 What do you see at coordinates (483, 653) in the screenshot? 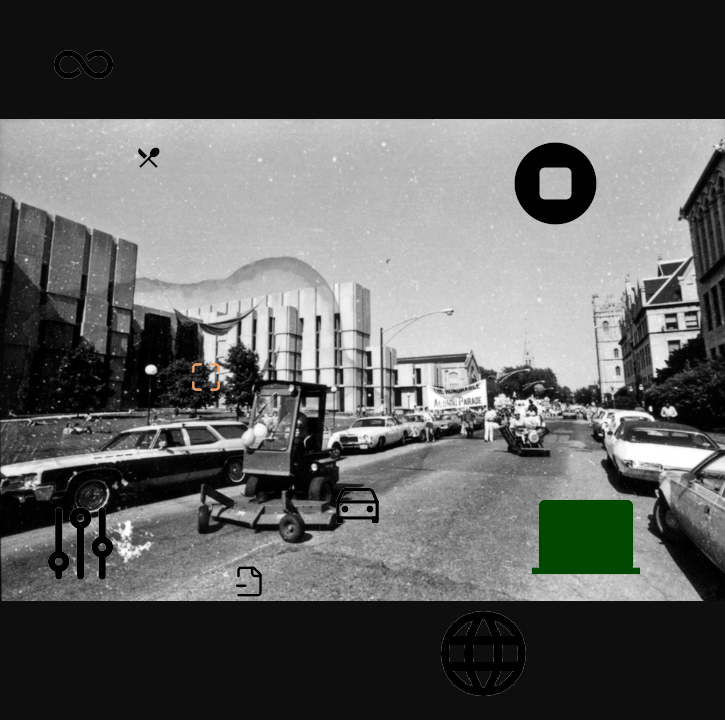
I see `change language settings` at bounding box center [483, 653].